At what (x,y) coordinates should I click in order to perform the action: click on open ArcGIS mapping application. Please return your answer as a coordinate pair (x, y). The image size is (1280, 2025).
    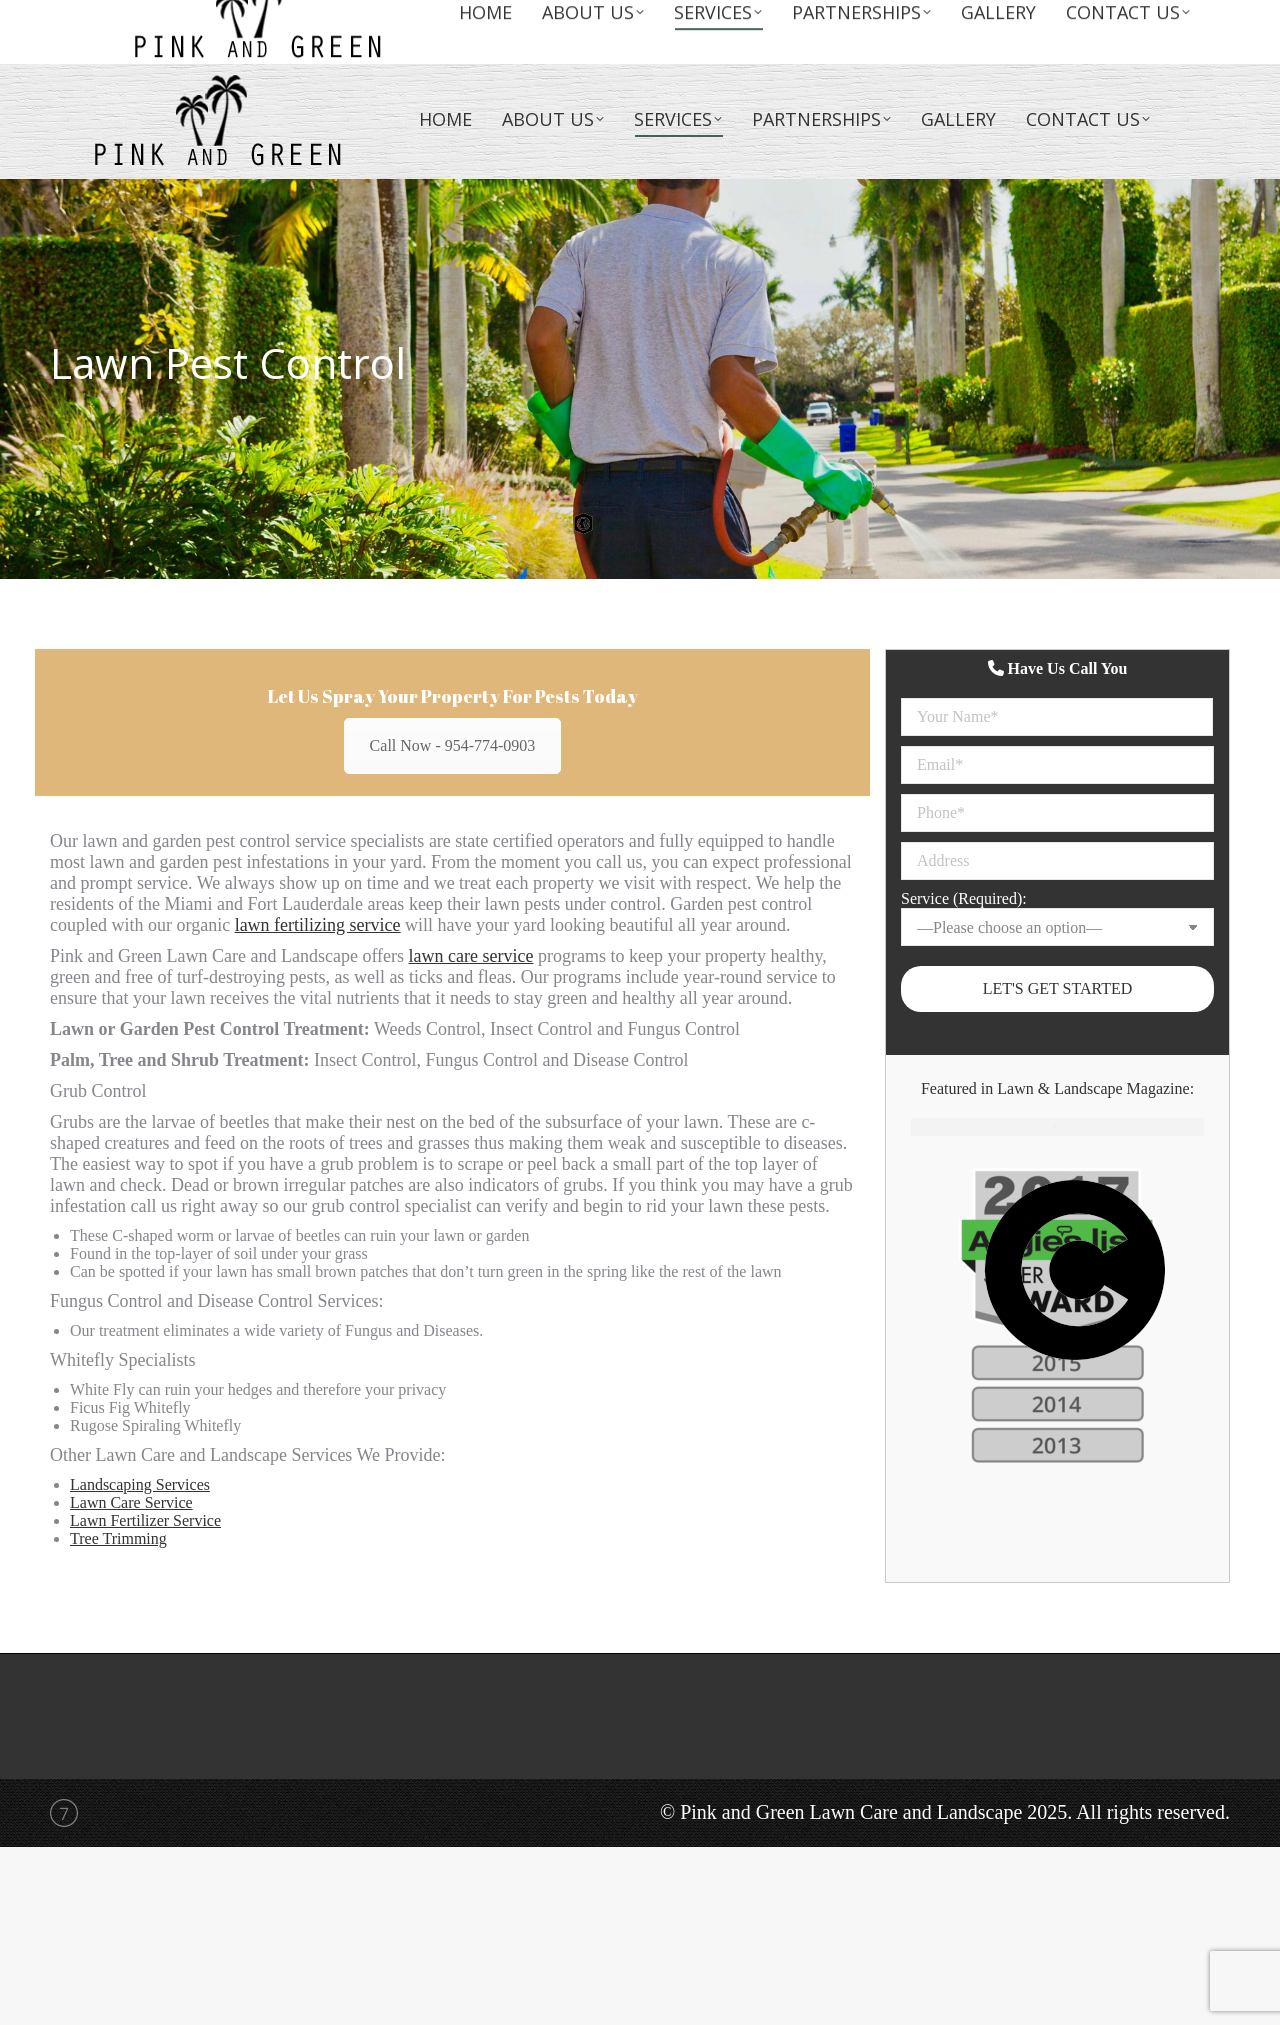
    Looking at the image, I should click on (583, 523).